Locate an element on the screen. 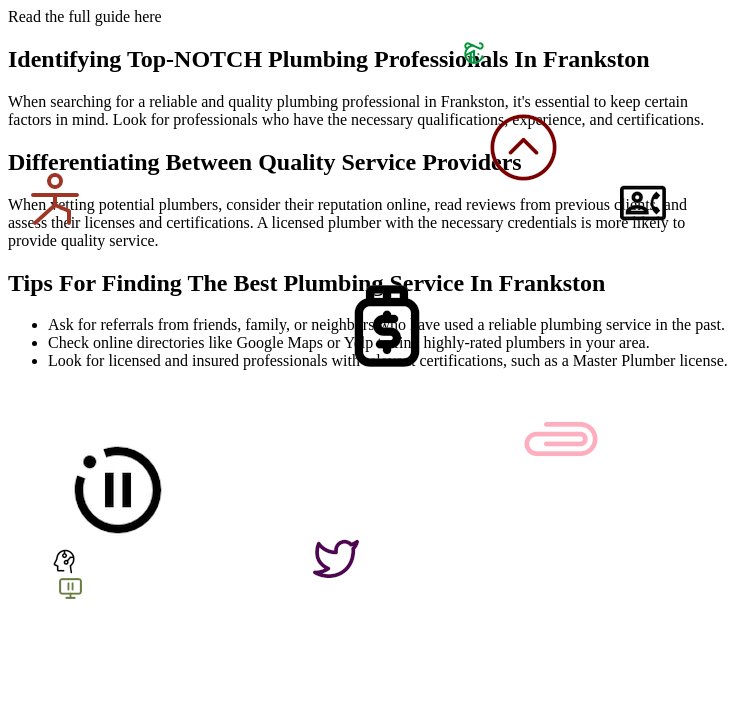 The height and width of the screenshot is (720, 736). open the New York Times app is located at coordinates (474, 53).